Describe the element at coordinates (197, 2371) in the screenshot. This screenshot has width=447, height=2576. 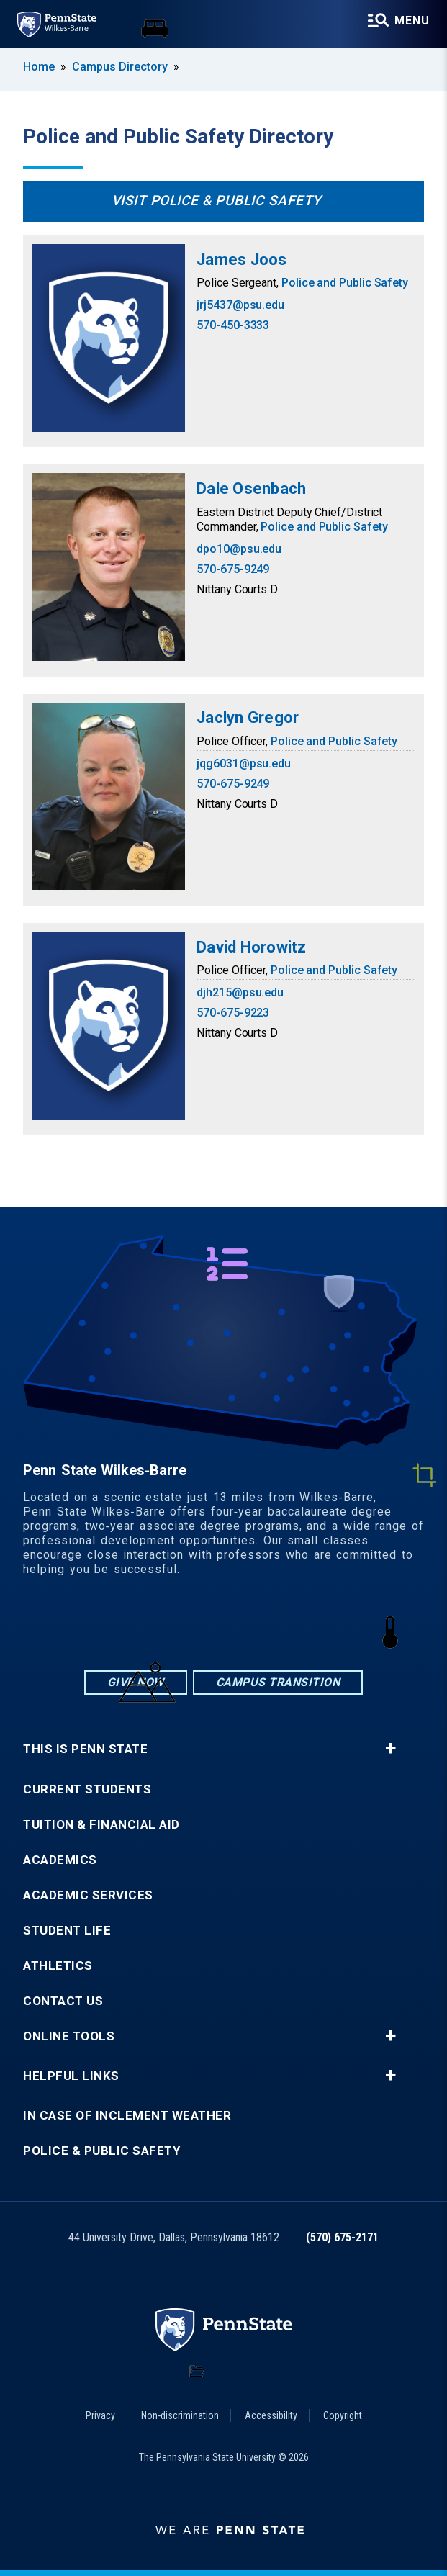
I see `open folder to view contents` at that location.